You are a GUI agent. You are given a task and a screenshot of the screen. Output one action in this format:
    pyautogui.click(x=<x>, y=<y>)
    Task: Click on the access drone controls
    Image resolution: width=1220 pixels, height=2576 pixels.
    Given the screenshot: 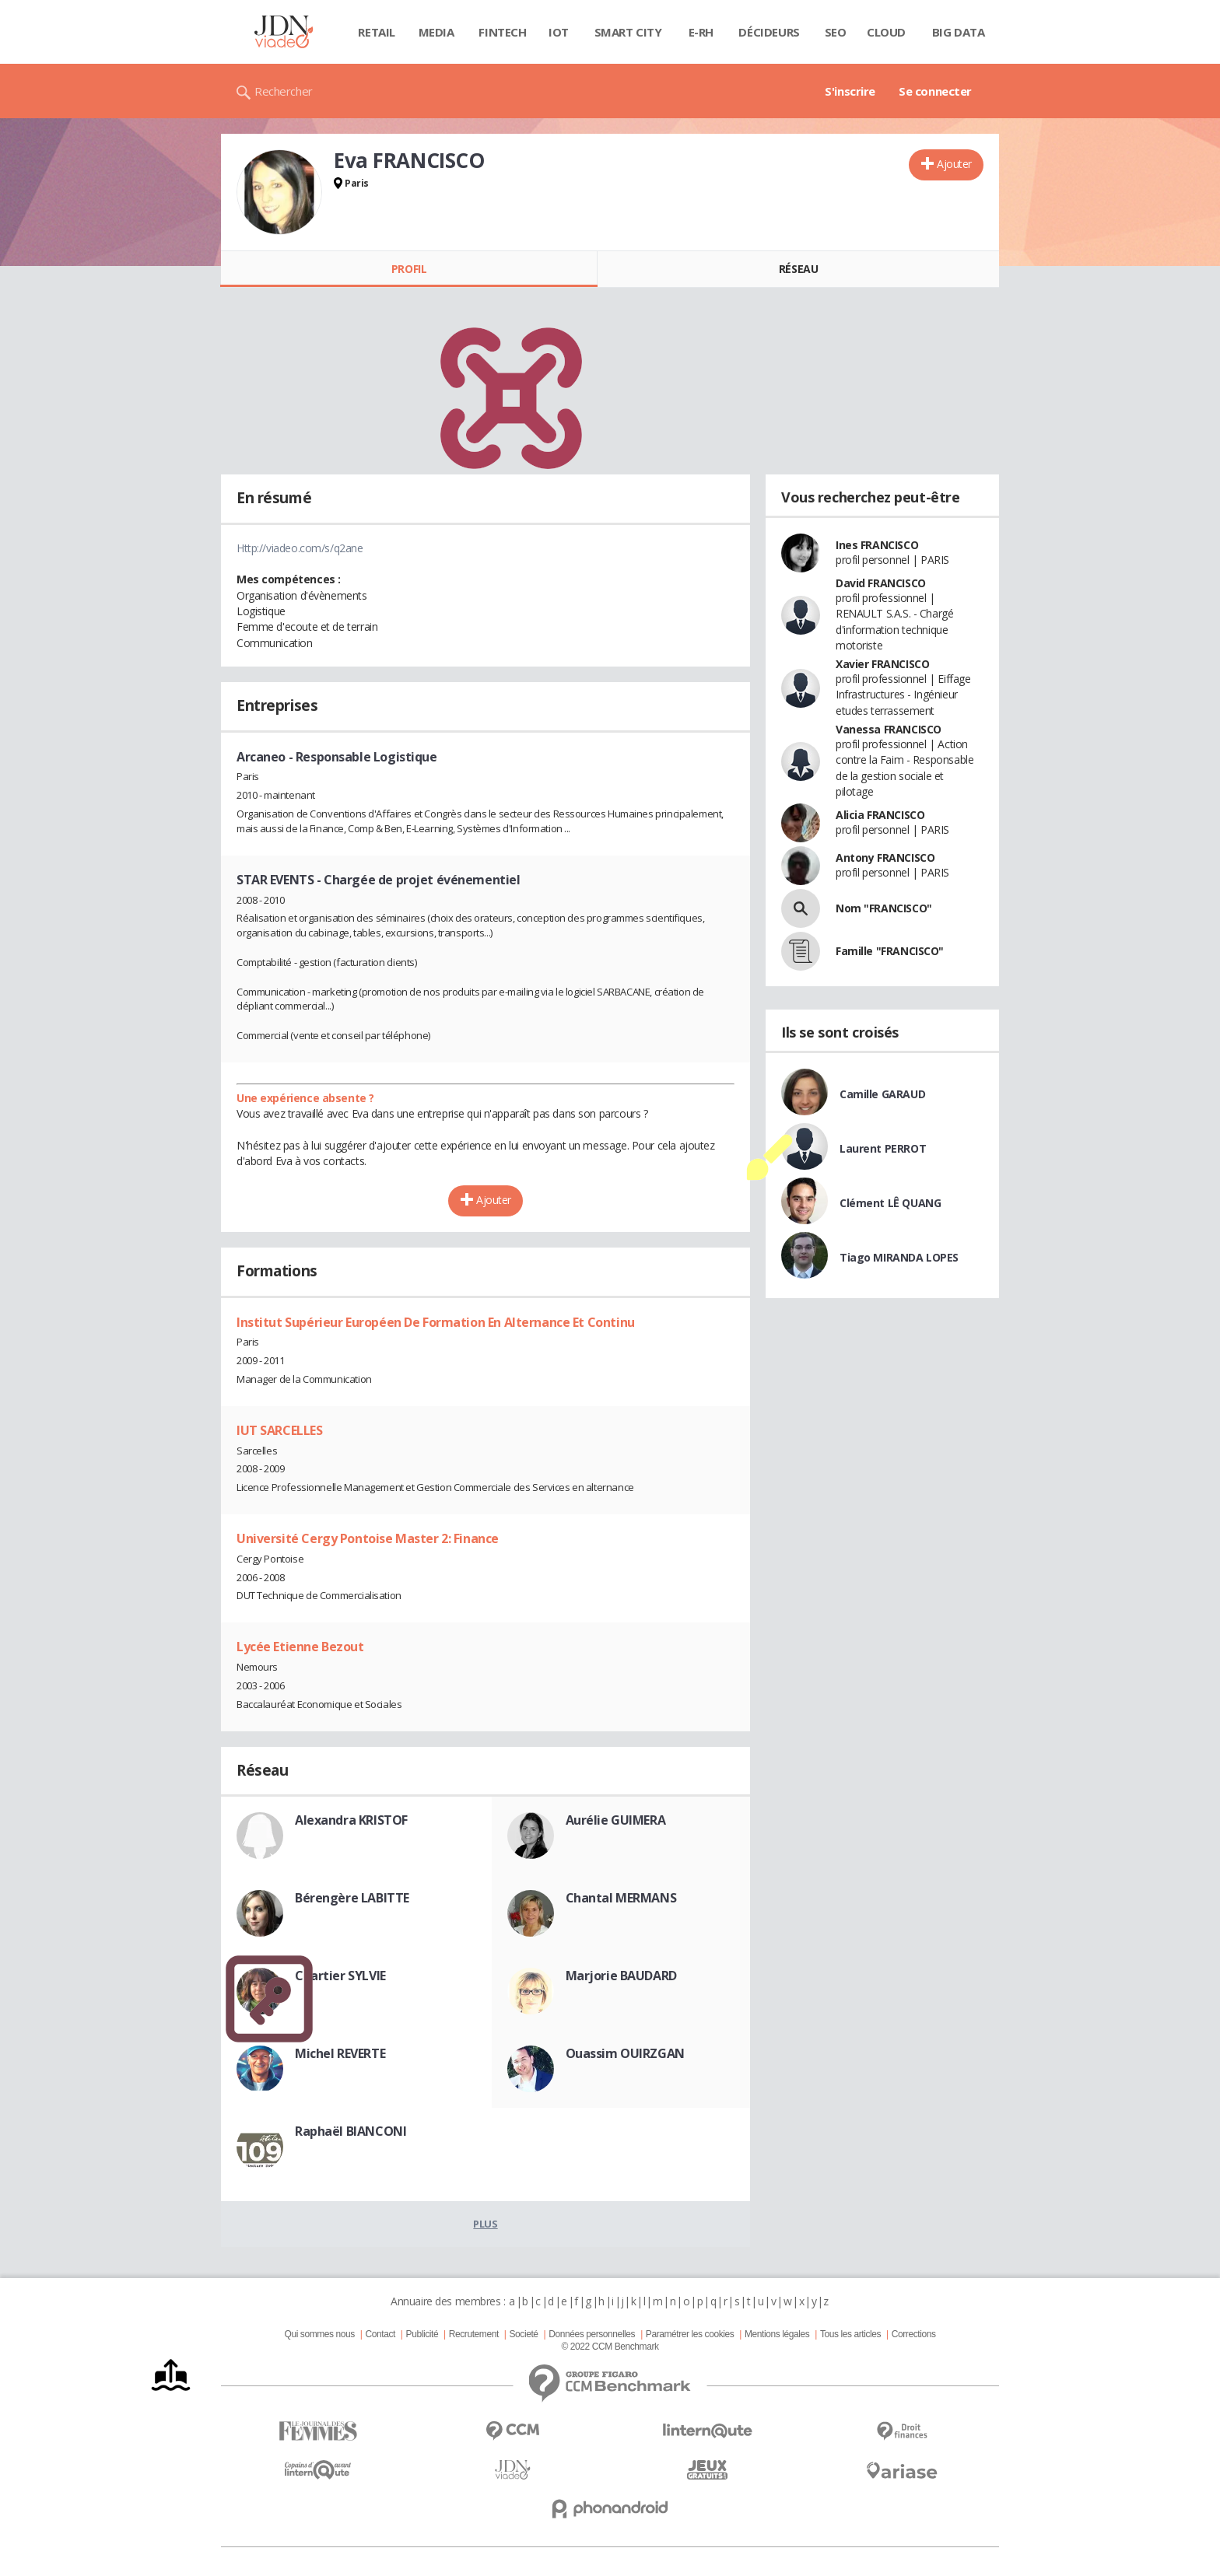 What is the action you would take?
    pyautogui.click(x=511, y=398)
    